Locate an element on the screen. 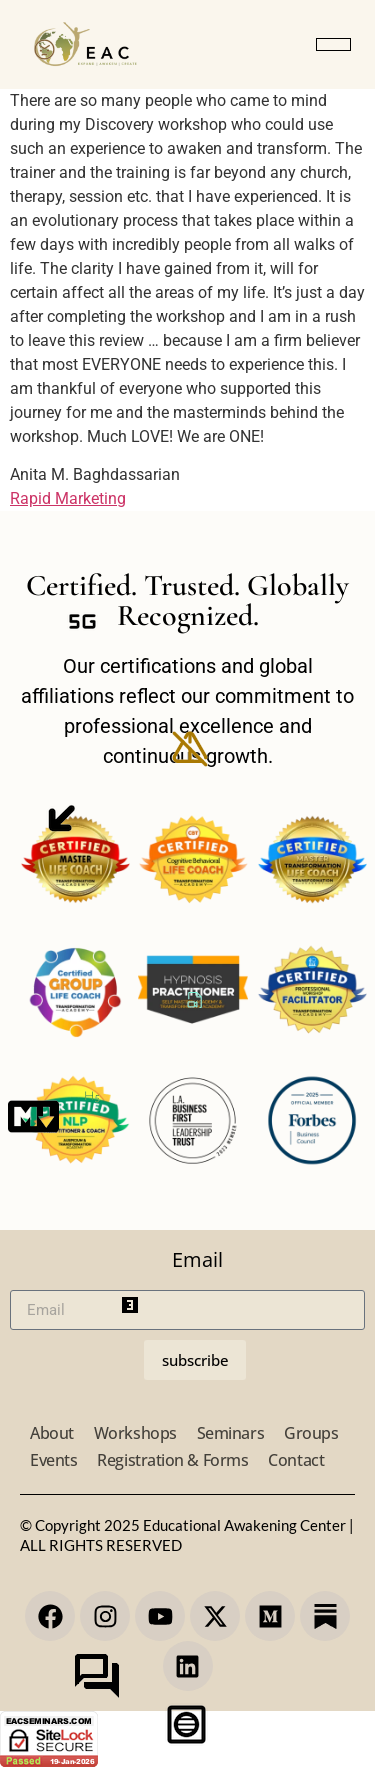  format text as heading level 5 is located at coordinates (91, 1096).